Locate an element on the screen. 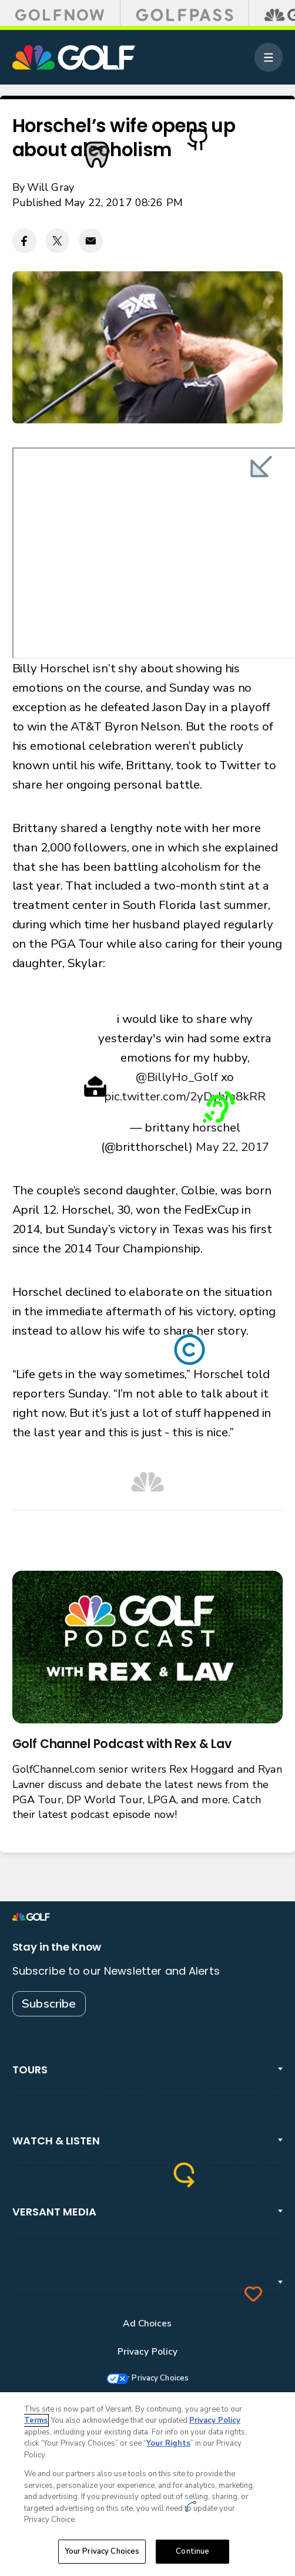  find nearby mosques is located at coordinates (95, 1087).